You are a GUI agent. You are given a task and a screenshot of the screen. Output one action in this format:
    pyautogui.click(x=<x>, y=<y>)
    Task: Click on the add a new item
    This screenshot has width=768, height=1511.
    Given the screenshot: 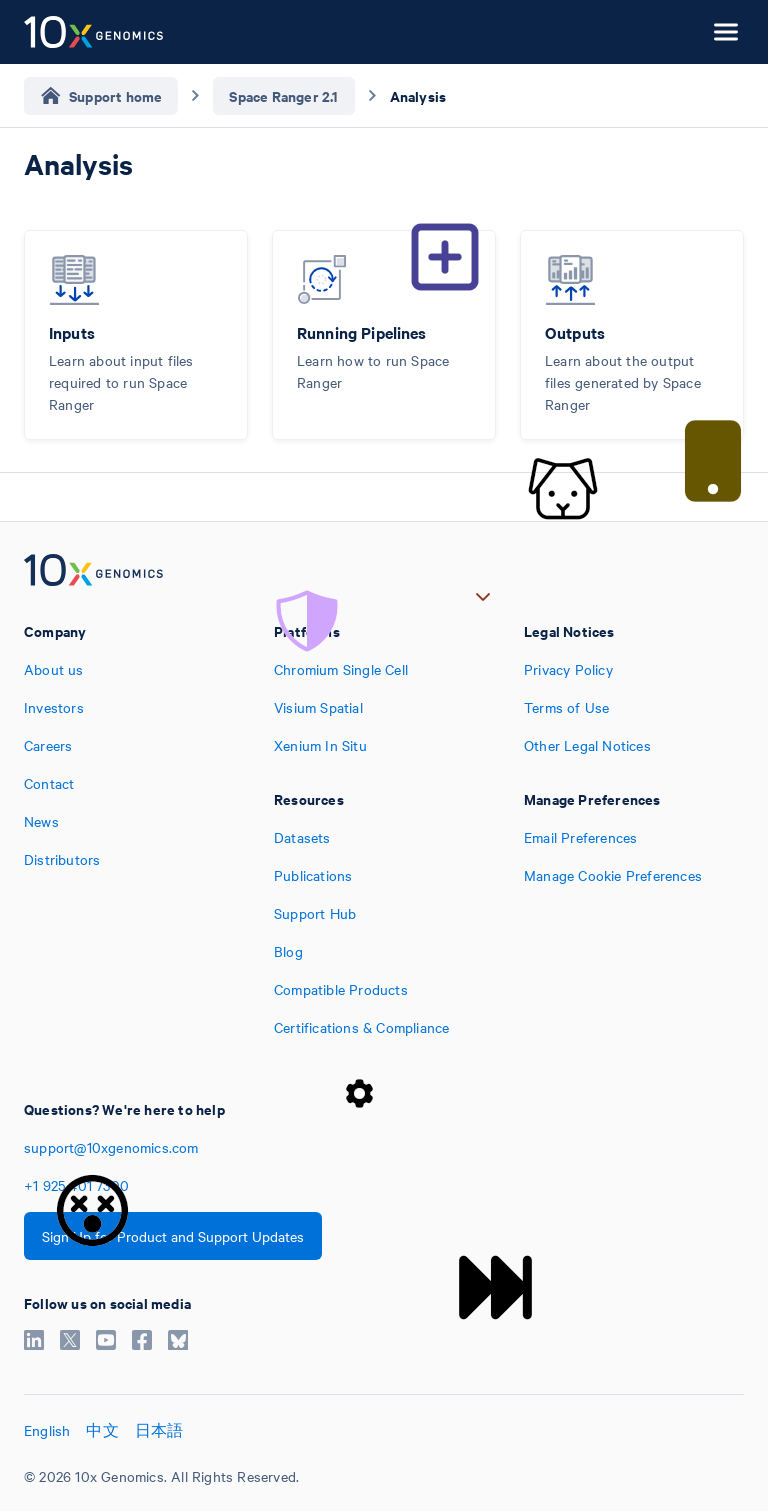 What is the action you would take?
    pyautogui.click(x=445, y=257)
    